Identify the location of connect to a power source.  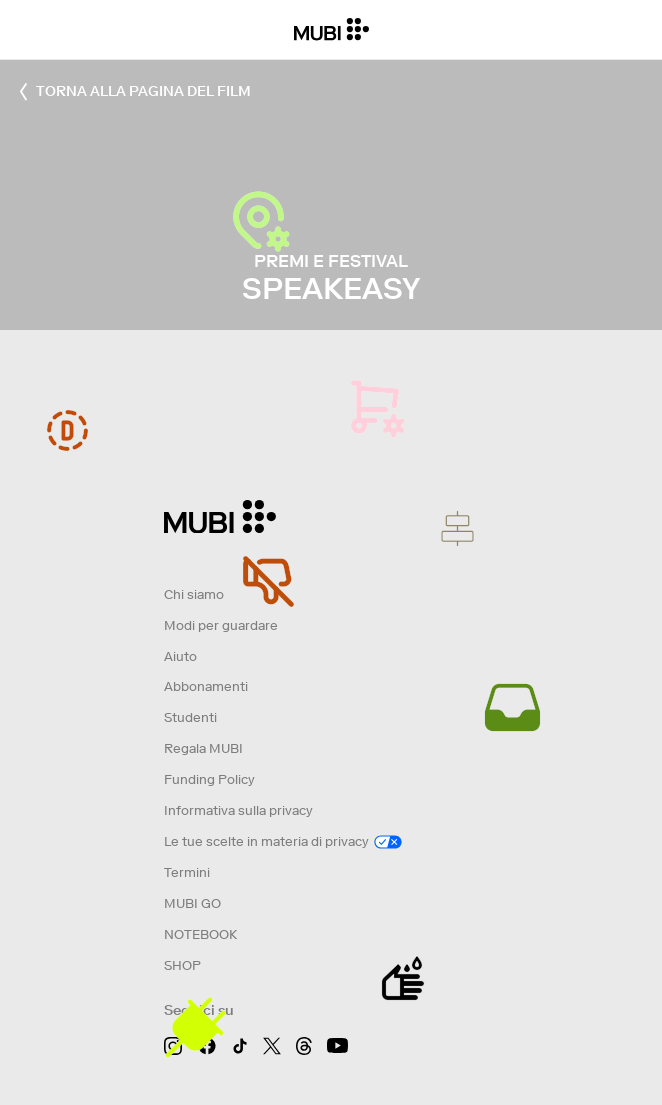
(194, 1028).